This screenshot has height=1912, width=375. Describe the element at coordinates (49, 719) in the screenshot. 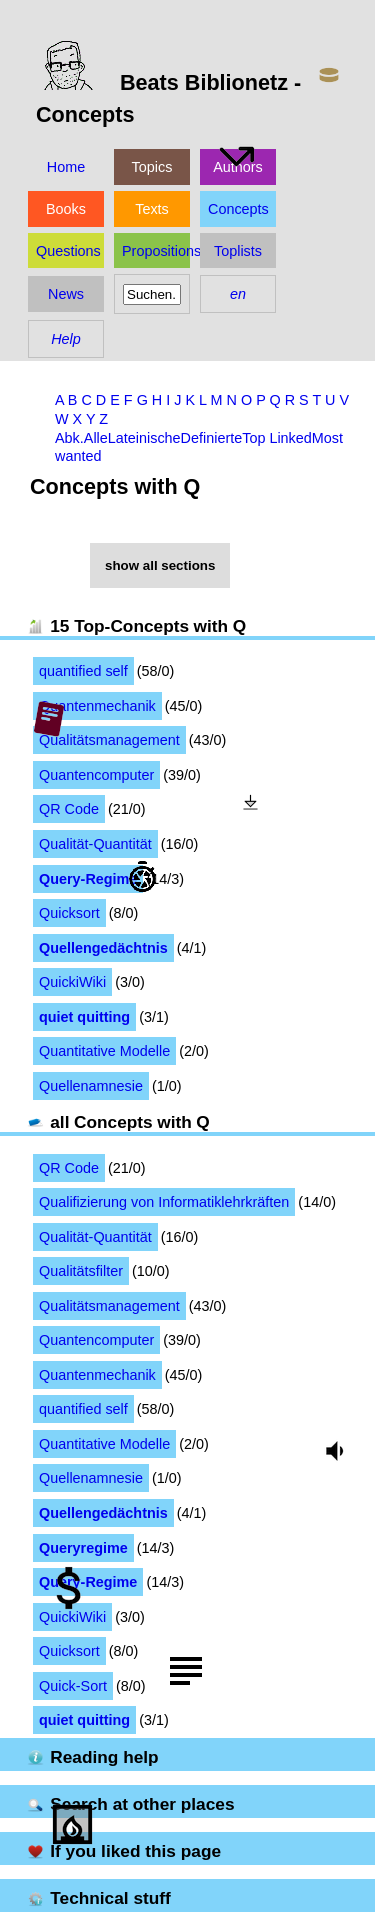

I see `view or access your resume/CV` at that location.